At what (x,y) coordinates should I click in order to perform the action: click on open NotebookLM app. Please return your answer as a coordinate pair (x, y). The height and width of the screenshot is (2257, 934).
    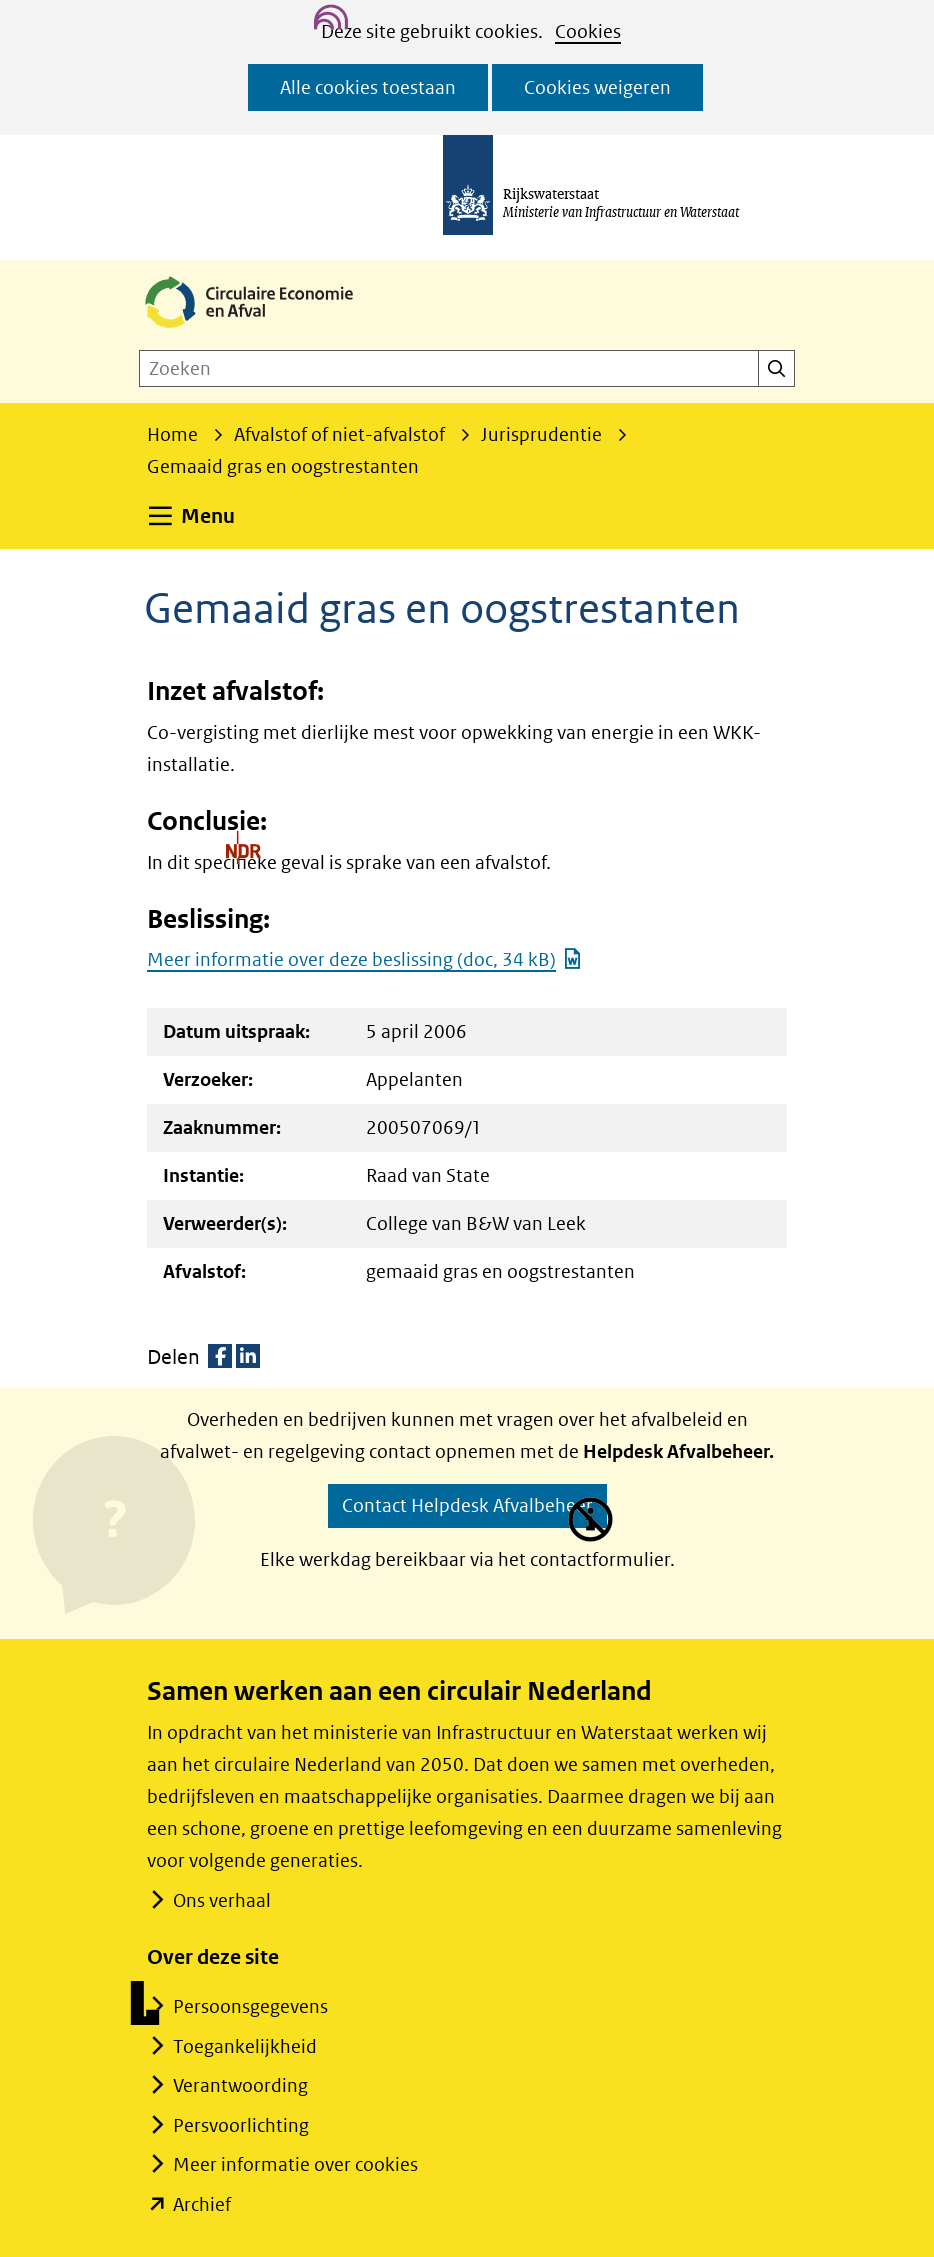
    Looking at the image, I should click on (331, 17).